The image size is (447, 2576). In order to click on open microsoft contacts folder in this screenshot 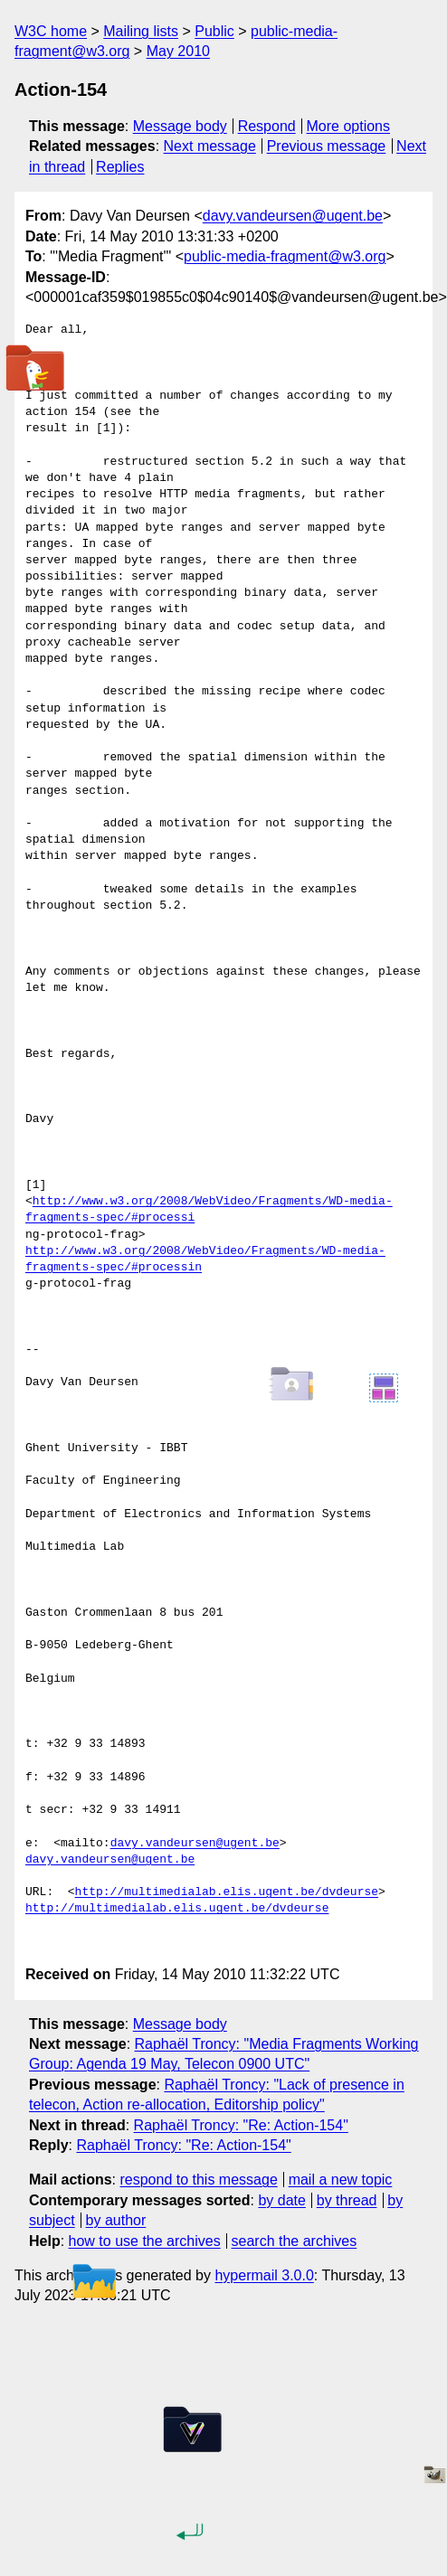, I will do `click(291, 1384)`.